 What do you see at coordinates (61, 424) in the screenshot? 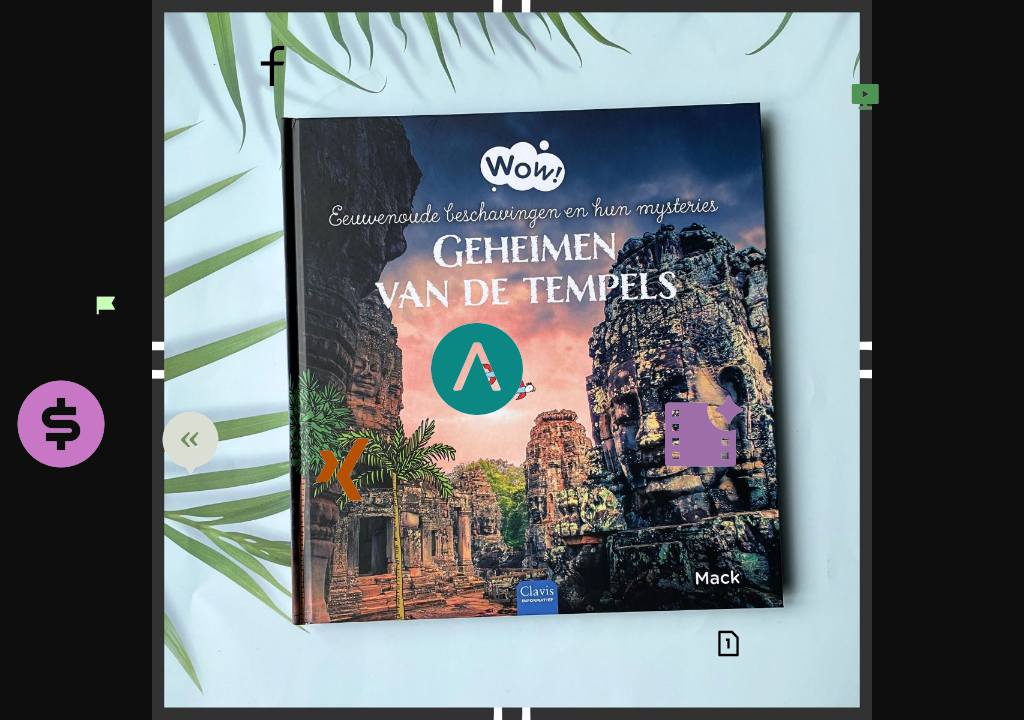
I see `view account balance or financial summary` at bounding box center [61, 424].